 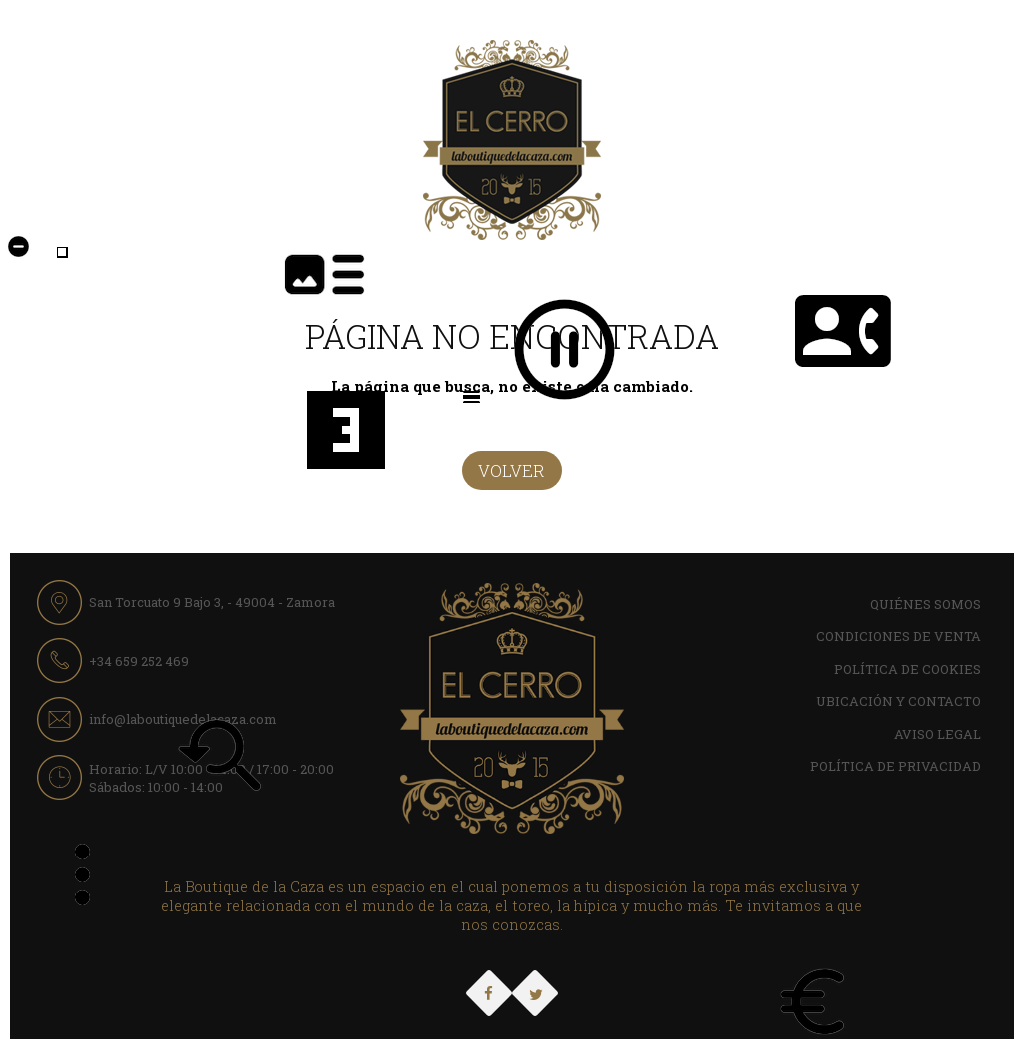 I want to click on switch to daily calendar view, so click(x=471, y=396).